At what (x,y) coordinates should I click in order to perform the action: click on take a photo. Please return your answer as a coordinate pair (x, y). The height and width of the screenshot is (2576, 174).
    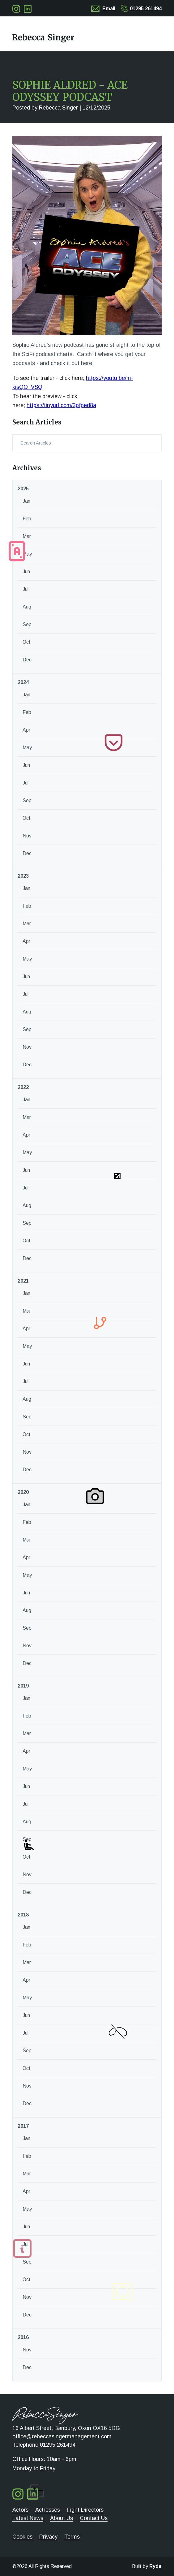
    Looking at the image, I should click on (95, 1496).